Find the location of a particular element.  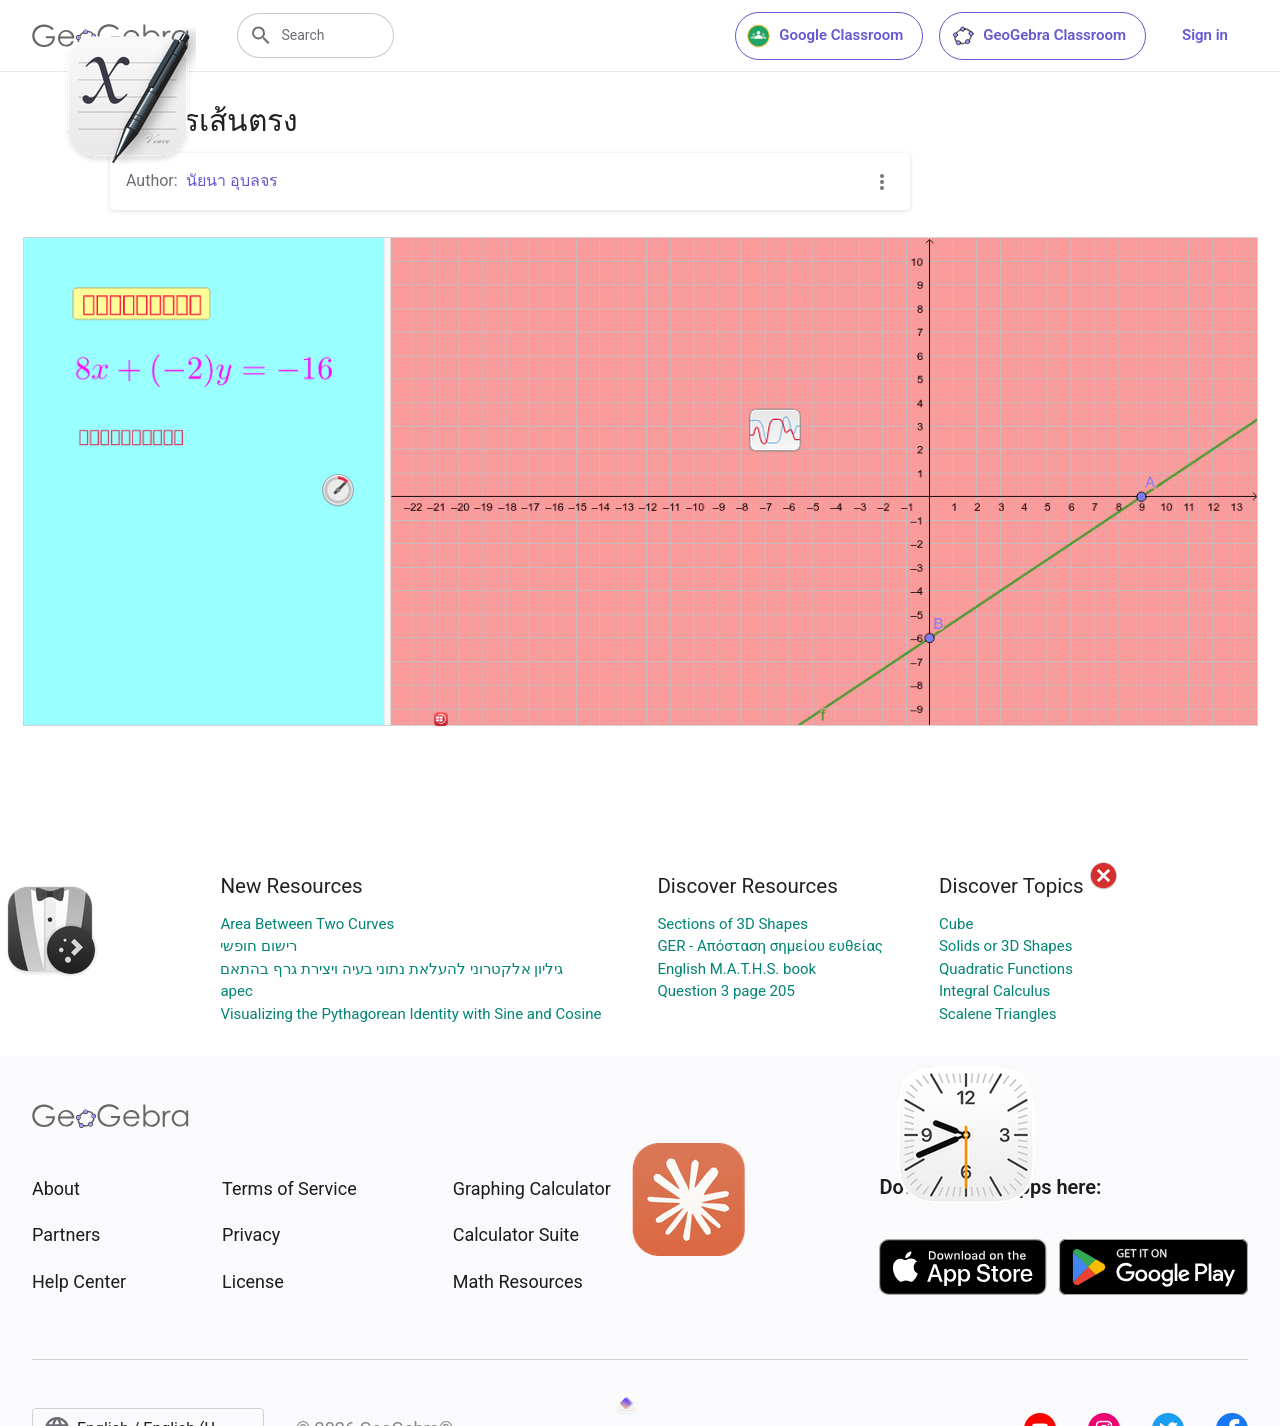

open sysprof system profiler is located at coordinates (338, 490).